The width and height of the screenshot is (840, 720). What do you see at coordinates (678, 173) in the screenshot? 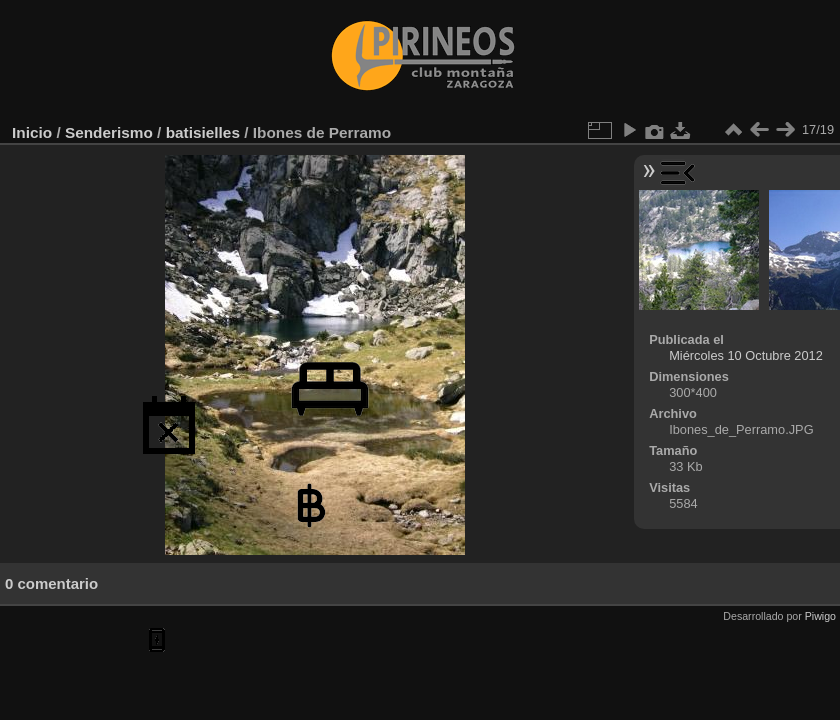
I see `collapse the navigation menu` at bounding box center [678, 173].